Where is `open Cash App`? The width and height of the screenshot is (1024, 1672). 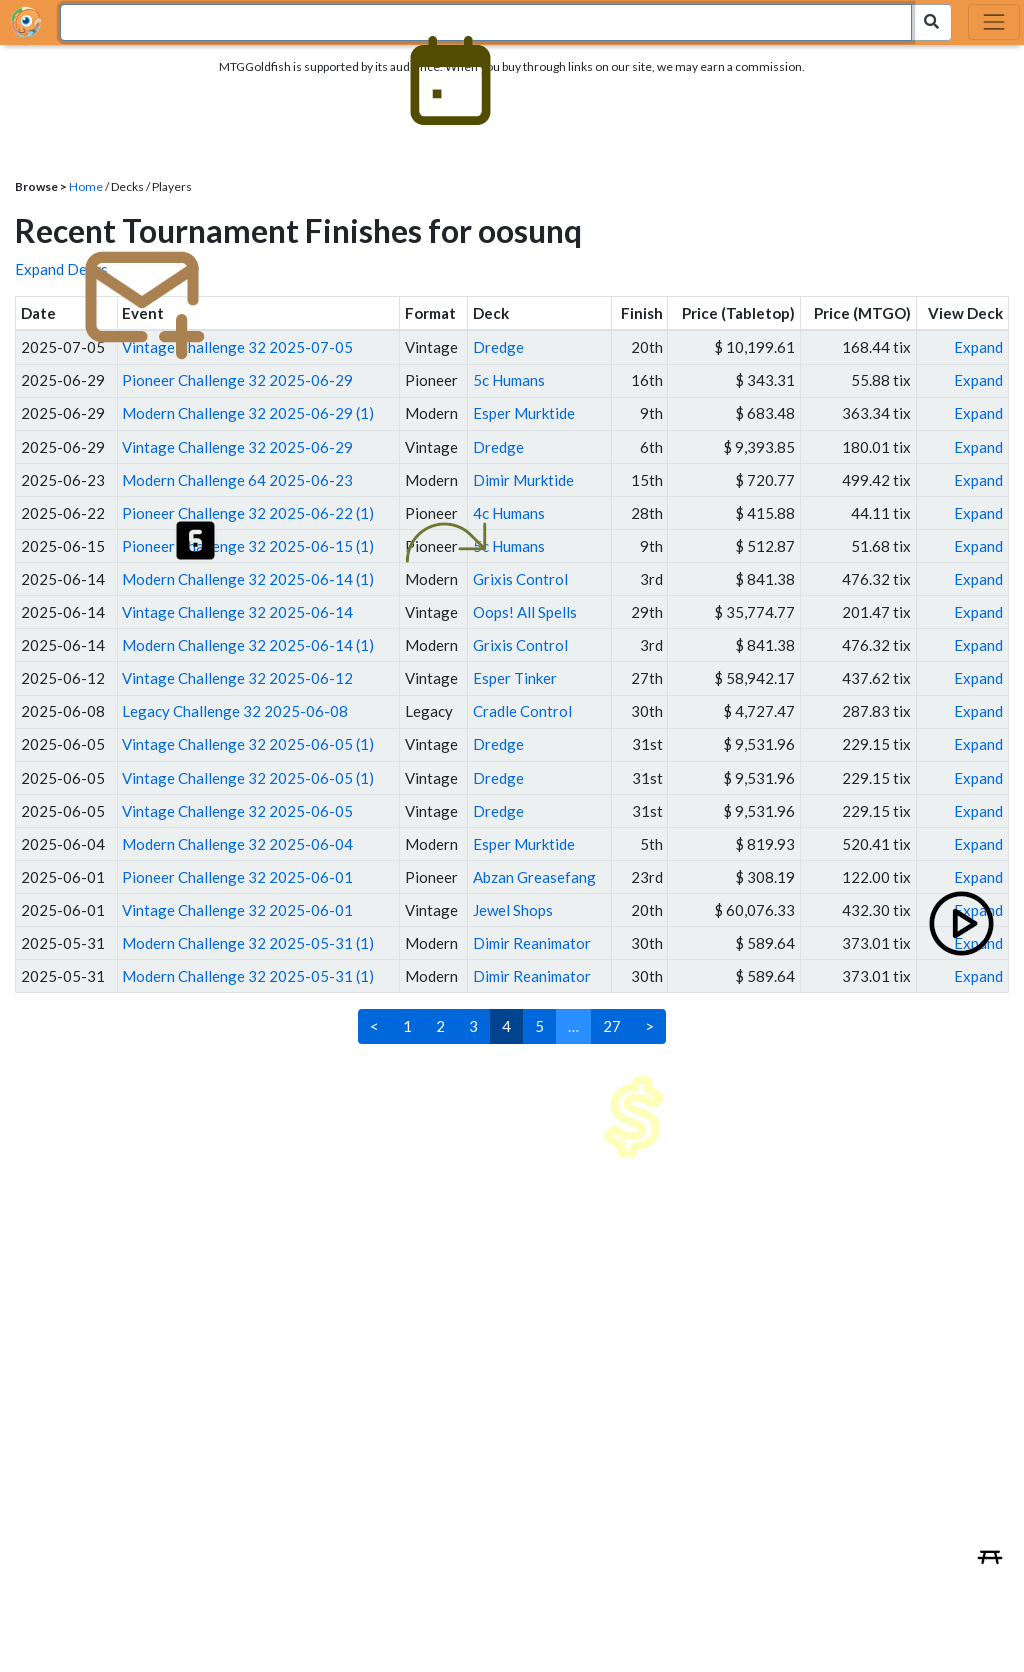
open Cash App is located at coordinates (634, 1117).